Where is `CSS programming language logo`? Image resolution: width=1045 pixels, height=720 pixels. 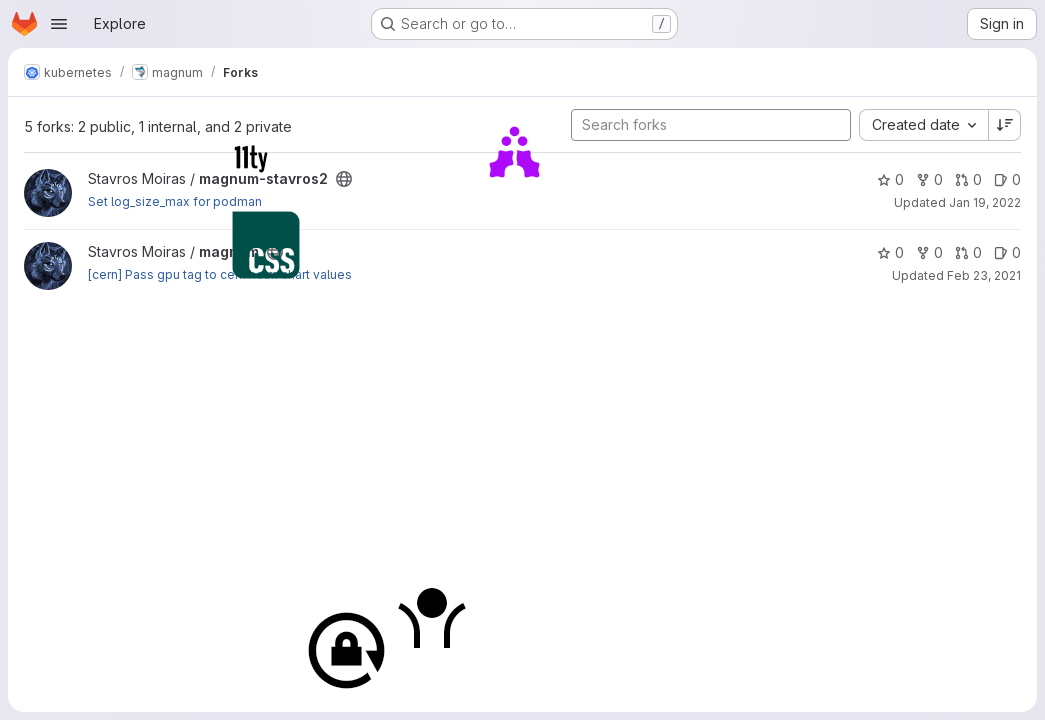 CSS programming language logo is located at coordinates (266, 245).